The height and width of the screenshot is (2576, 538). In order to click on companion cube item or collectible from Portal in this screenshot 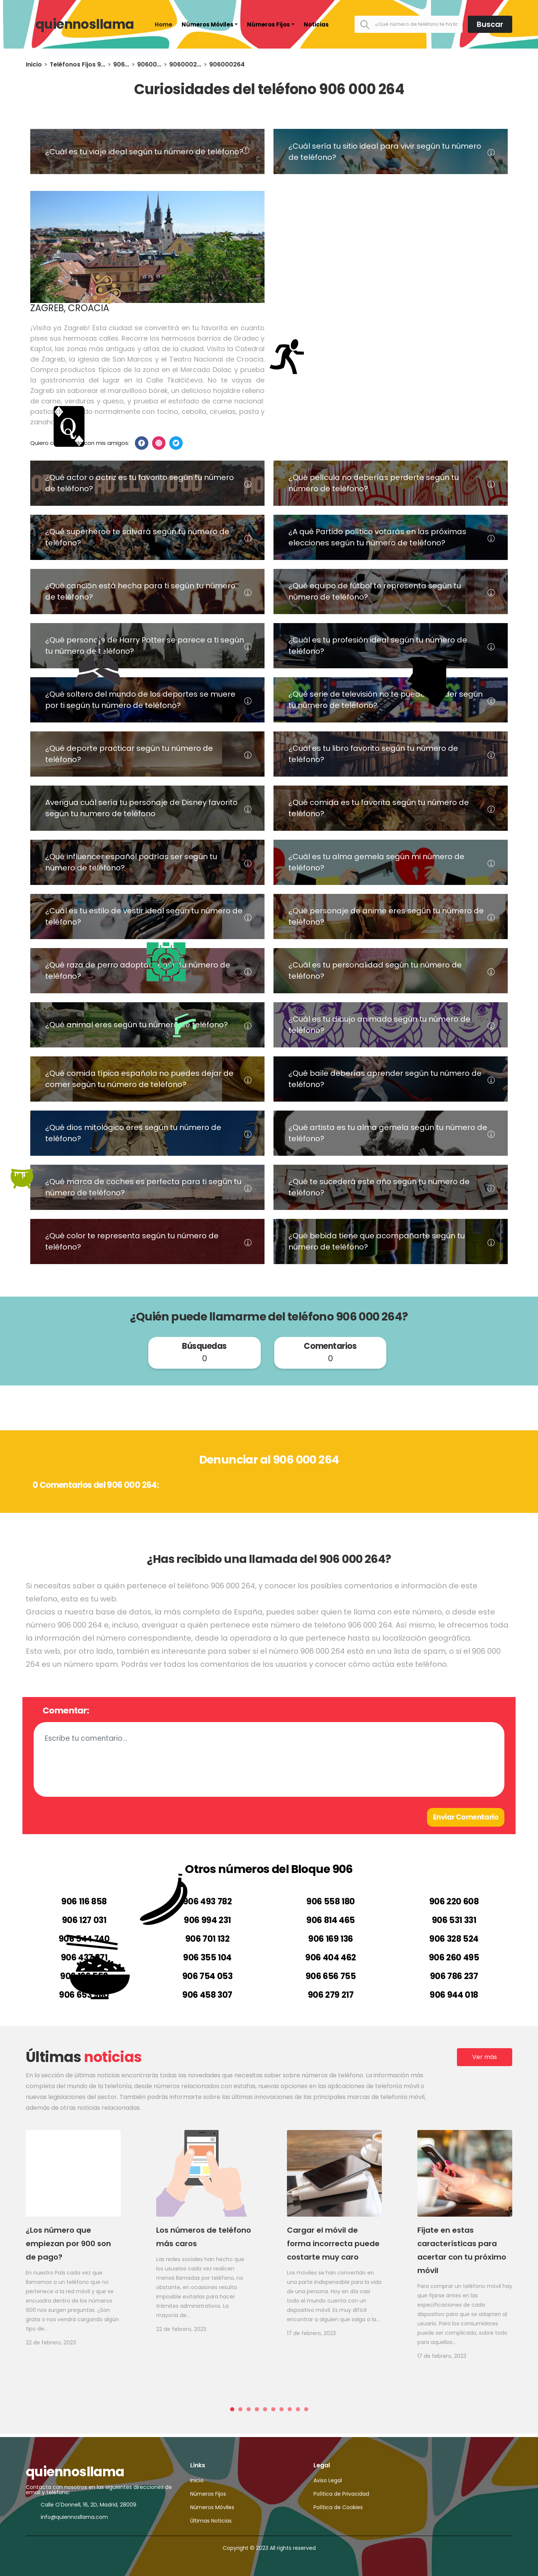, I will do `click(166, 962)`.